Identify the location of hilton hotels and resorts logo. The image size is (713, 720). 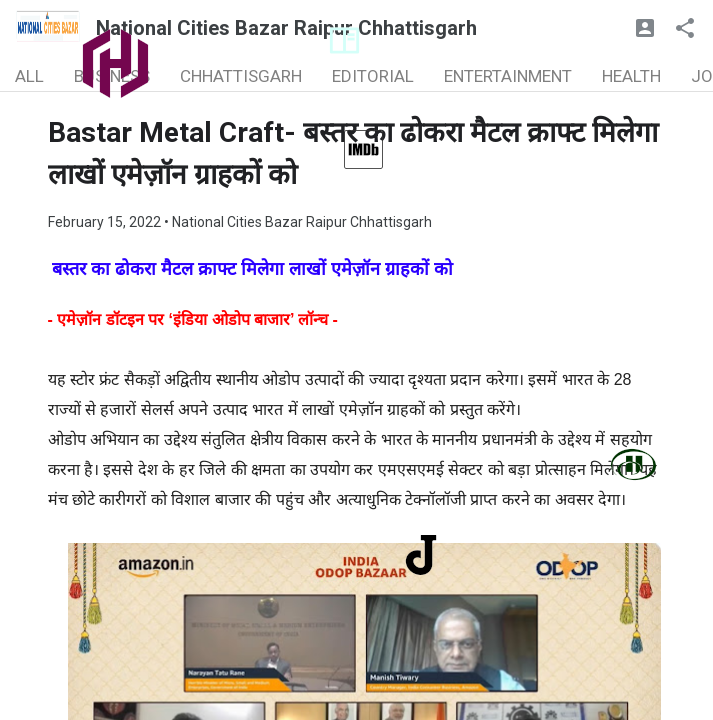
(633, 464).